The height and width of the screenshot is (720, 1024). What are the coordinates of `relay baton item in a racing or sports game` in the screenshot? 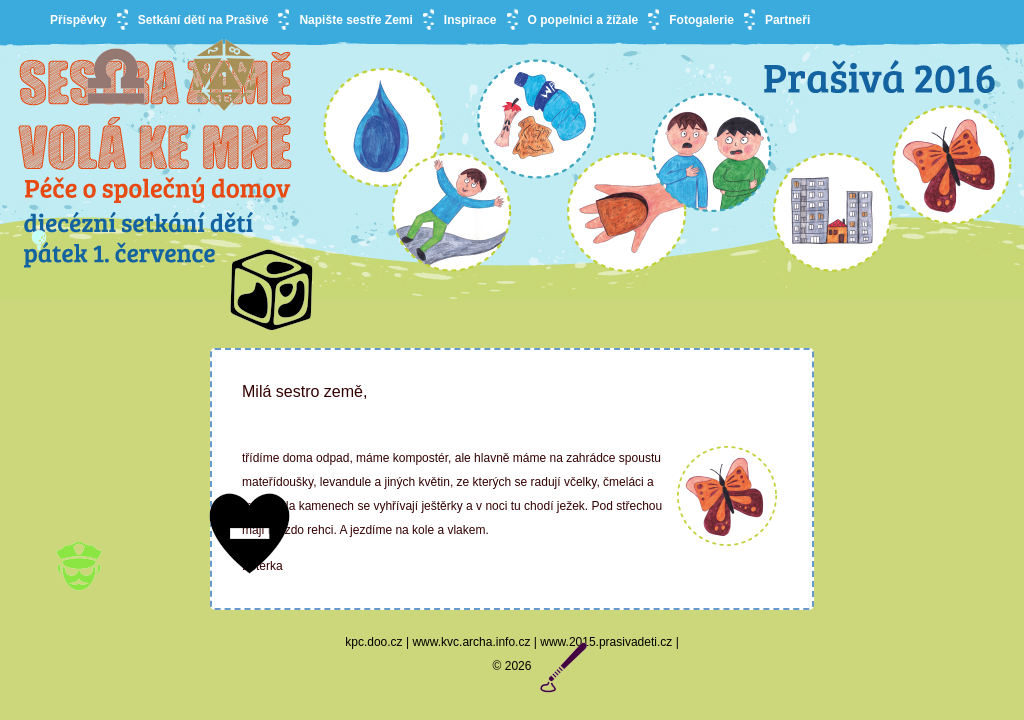 It's located at (563, 667).